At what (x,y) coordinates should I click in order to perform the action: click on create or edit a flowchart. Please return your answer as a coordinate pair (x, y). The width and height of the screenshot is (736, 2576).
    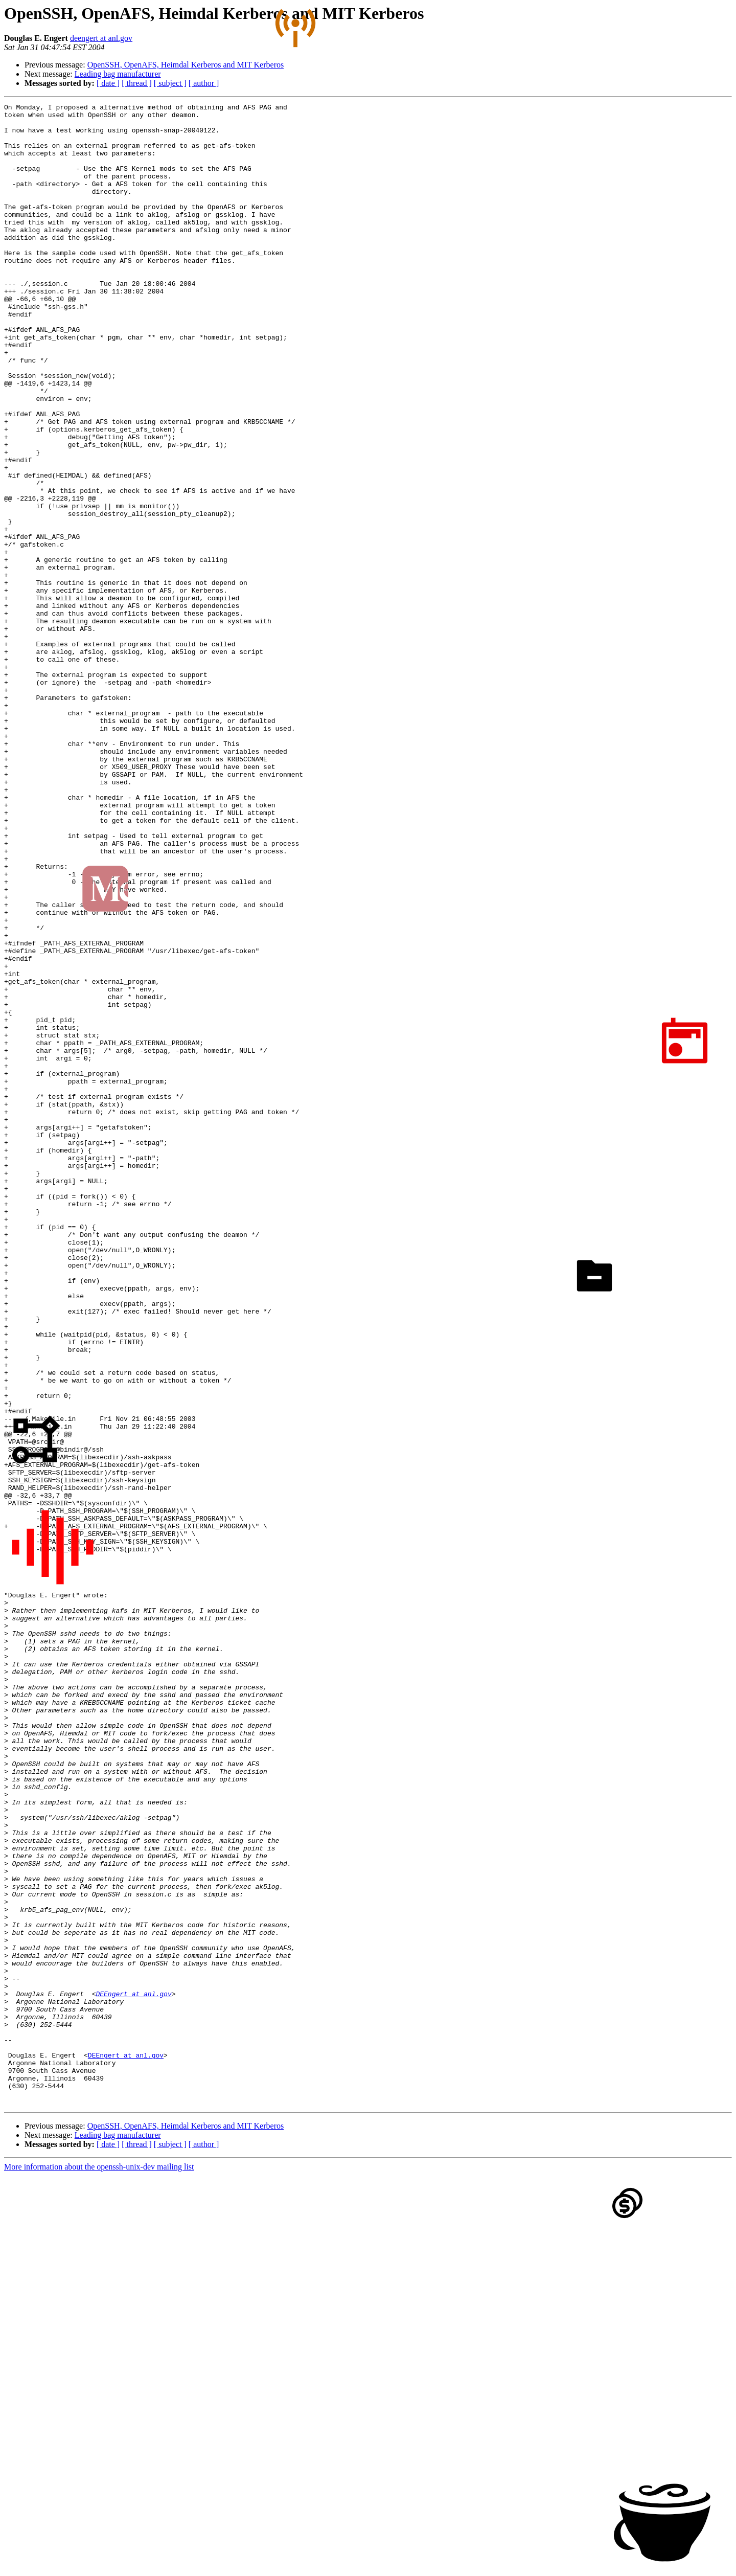
    Looking at the image, I should click on (35, 1440).